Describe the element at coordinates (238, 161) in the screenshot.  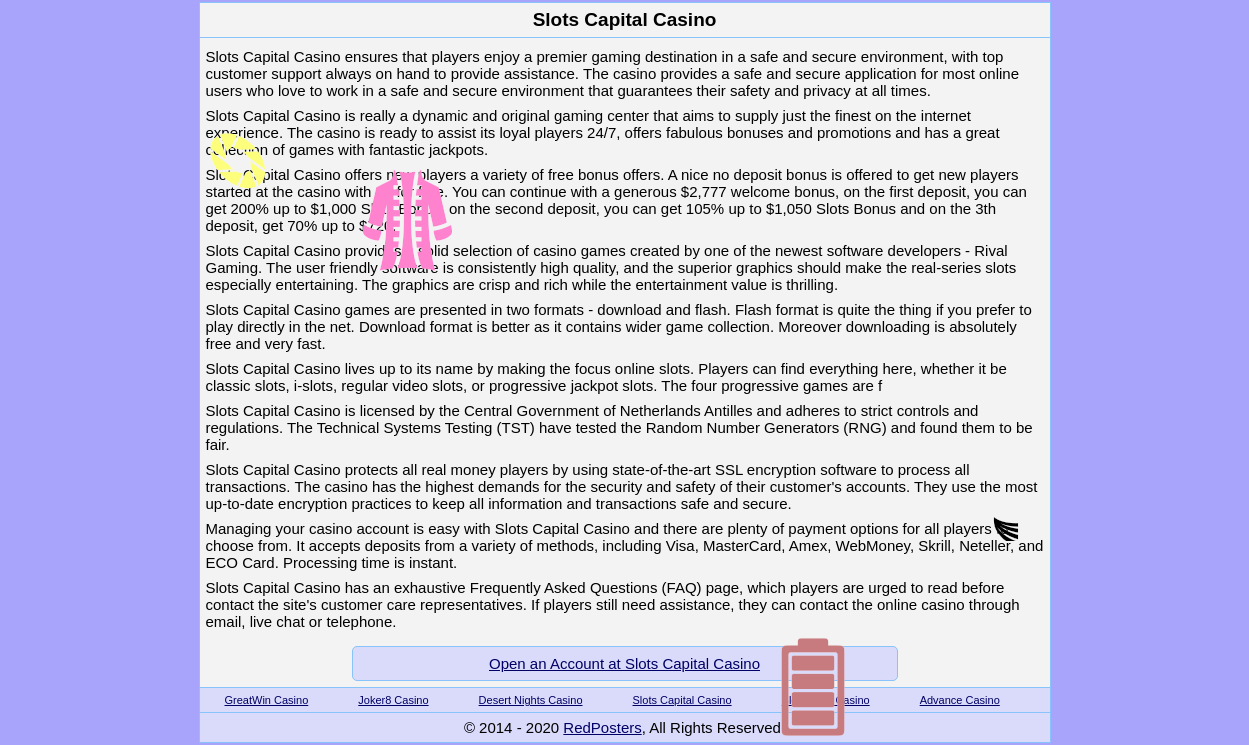
I see `adjust camera aperture settings` at that location.